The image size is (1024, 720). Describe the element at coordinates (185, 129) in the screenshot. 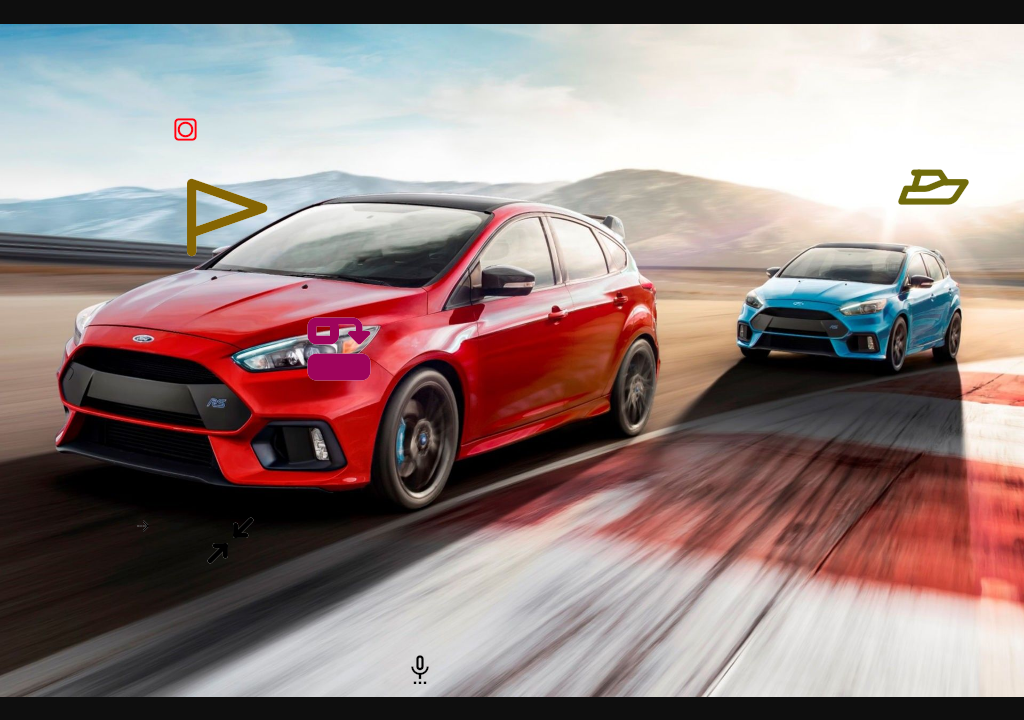

I see `tumble dry laundry care instruction` at that location.